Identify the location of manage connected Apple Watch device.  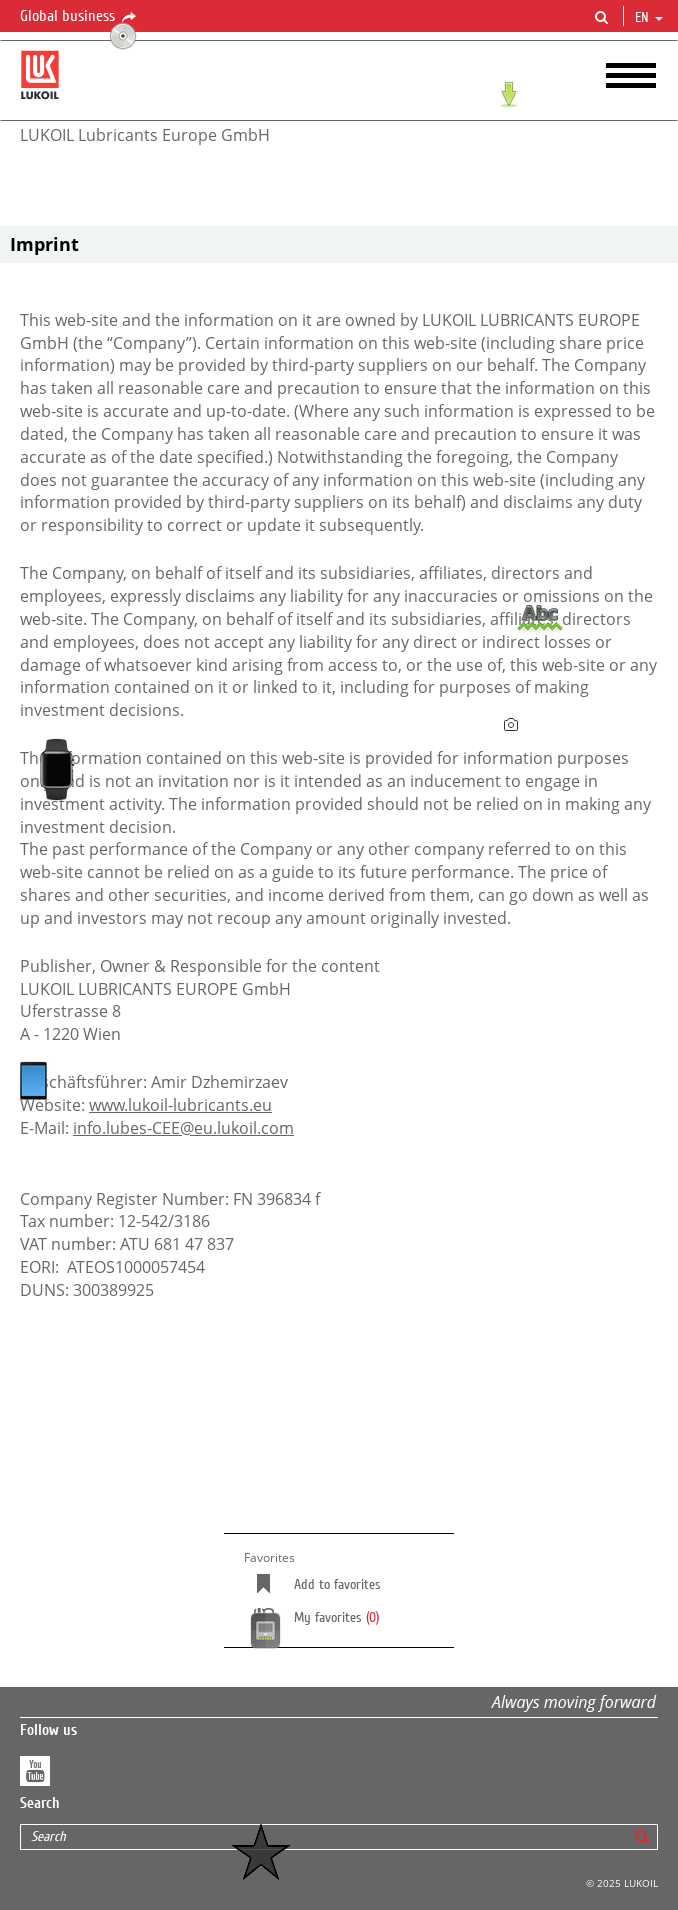
(56, 769).